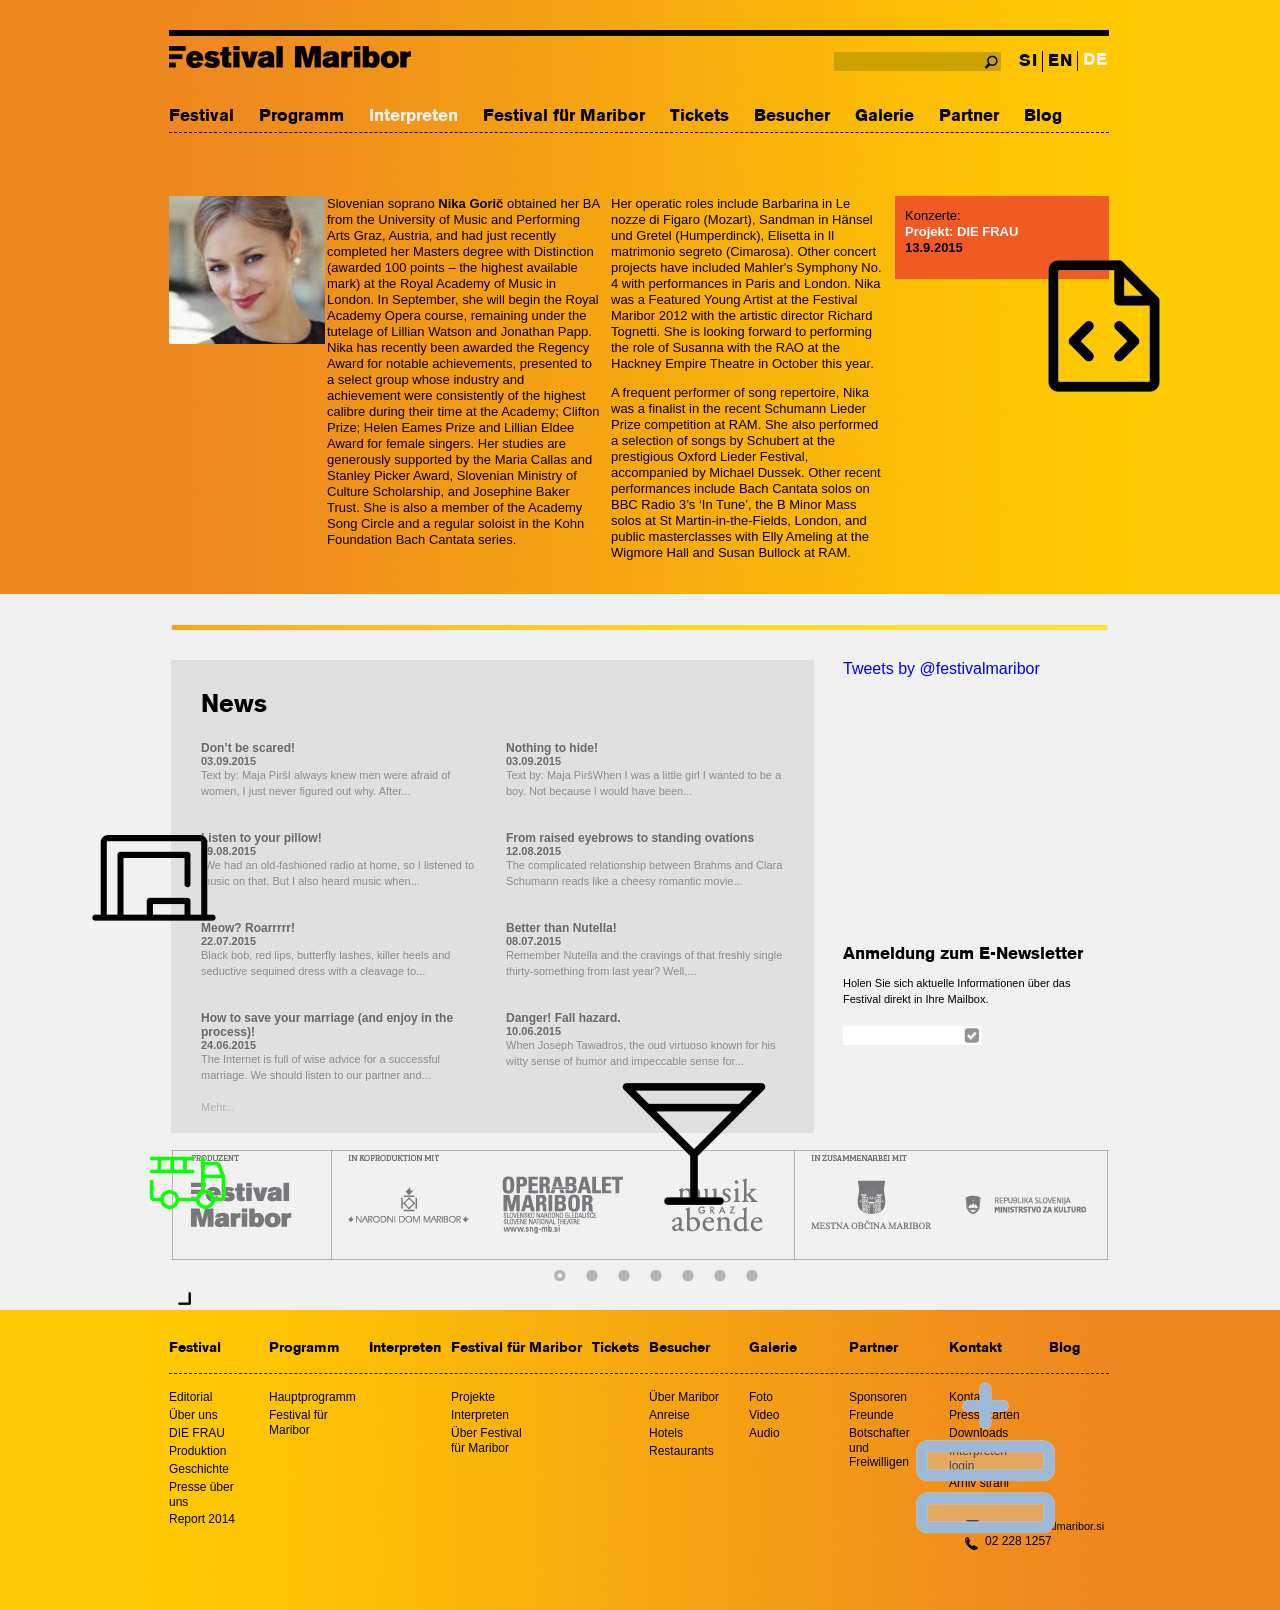 The height and width of the screenshot is (1610, 1280). What do you see at coordinates (694, 1144) in the screenshot?
I see `browse bar or cocktail menu` at bounding box center [694, 1144].